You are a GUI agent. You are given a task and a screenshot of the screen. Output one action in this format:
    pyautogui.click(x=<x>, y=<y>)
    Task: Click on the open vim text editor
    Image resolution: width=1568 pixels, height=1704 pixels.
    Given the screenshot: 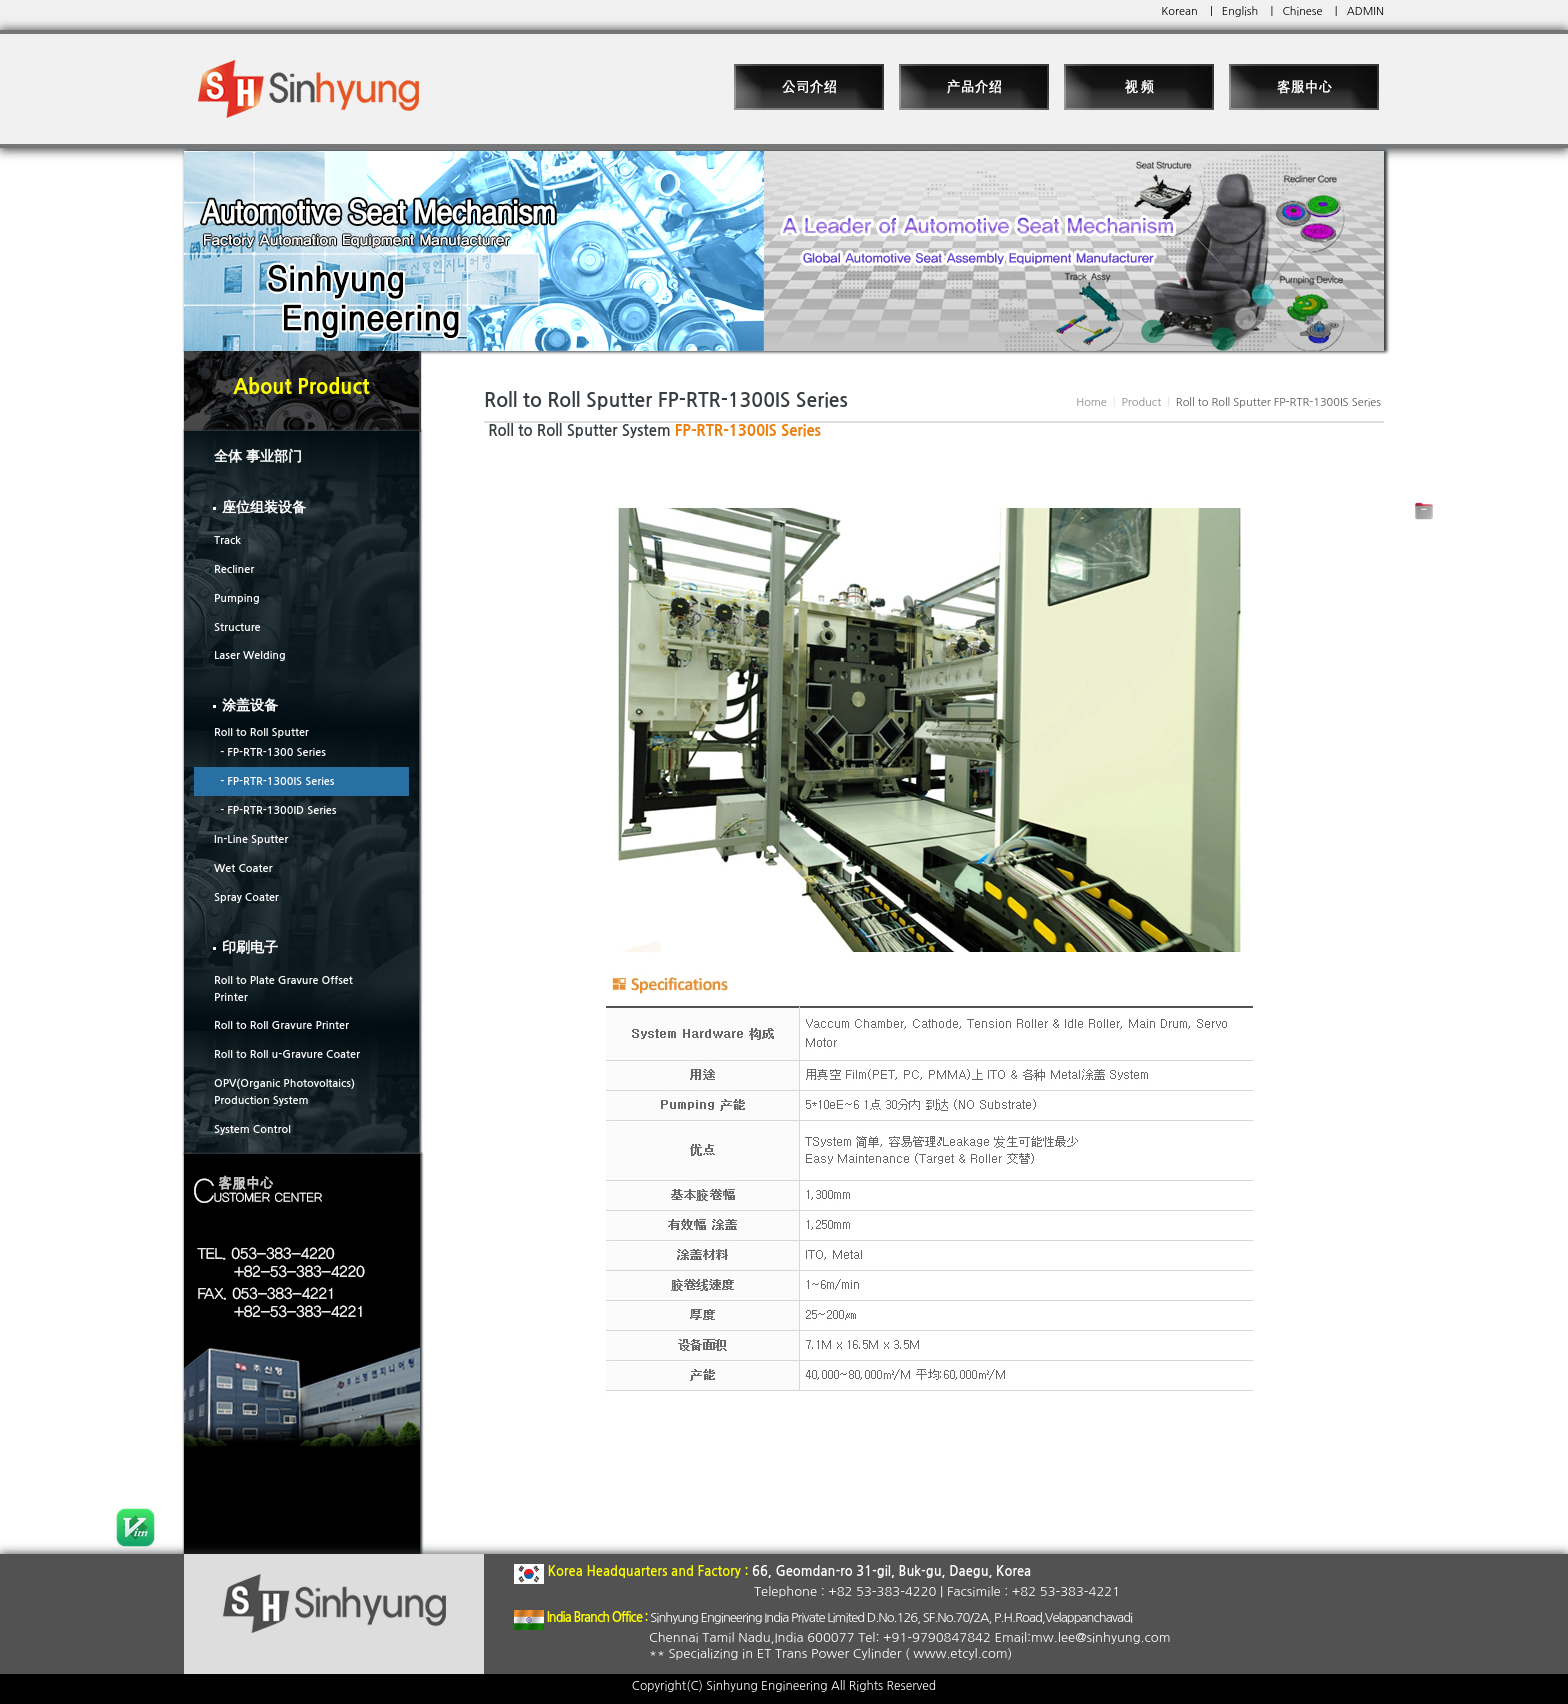 What is the action you would take?
    pyautogui.click(x=135, y=1527)
    